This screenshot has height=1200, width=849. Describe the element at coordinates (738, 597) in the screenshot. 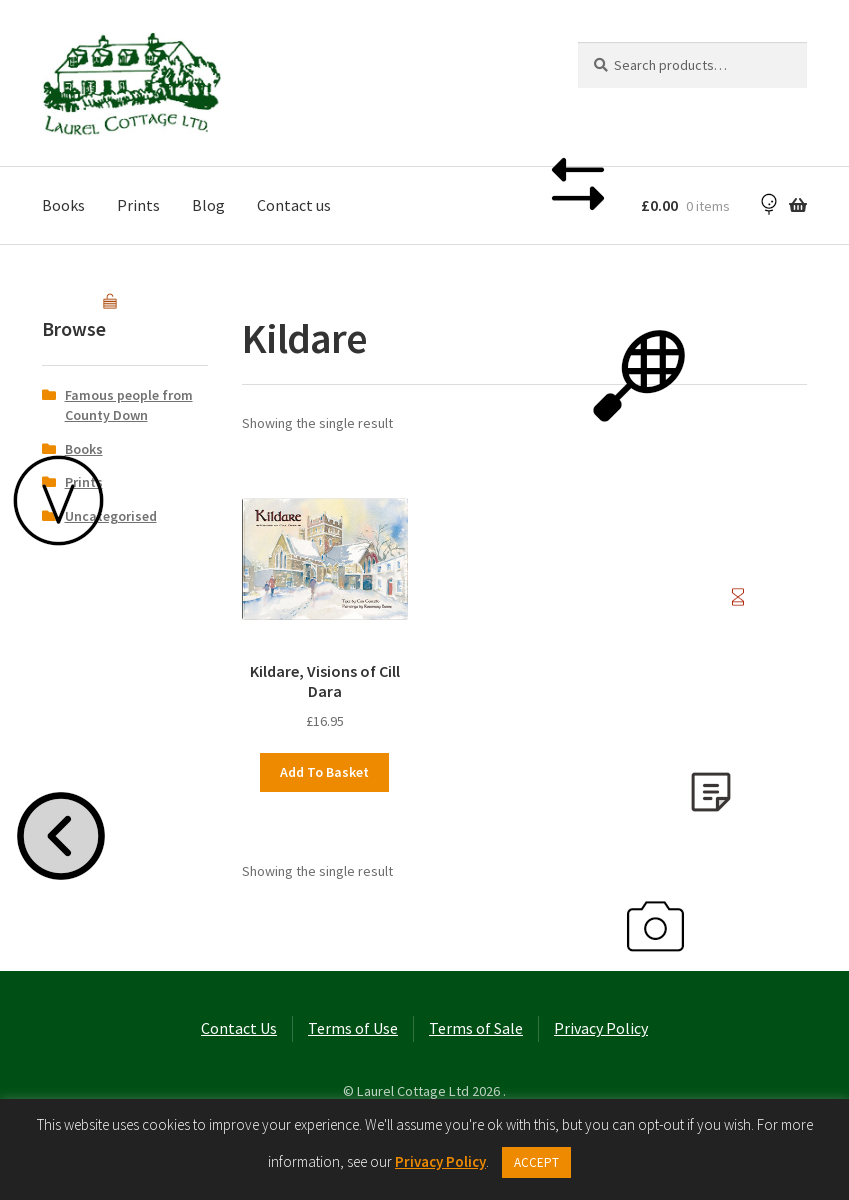

I see `indicates time is running low` at that location.